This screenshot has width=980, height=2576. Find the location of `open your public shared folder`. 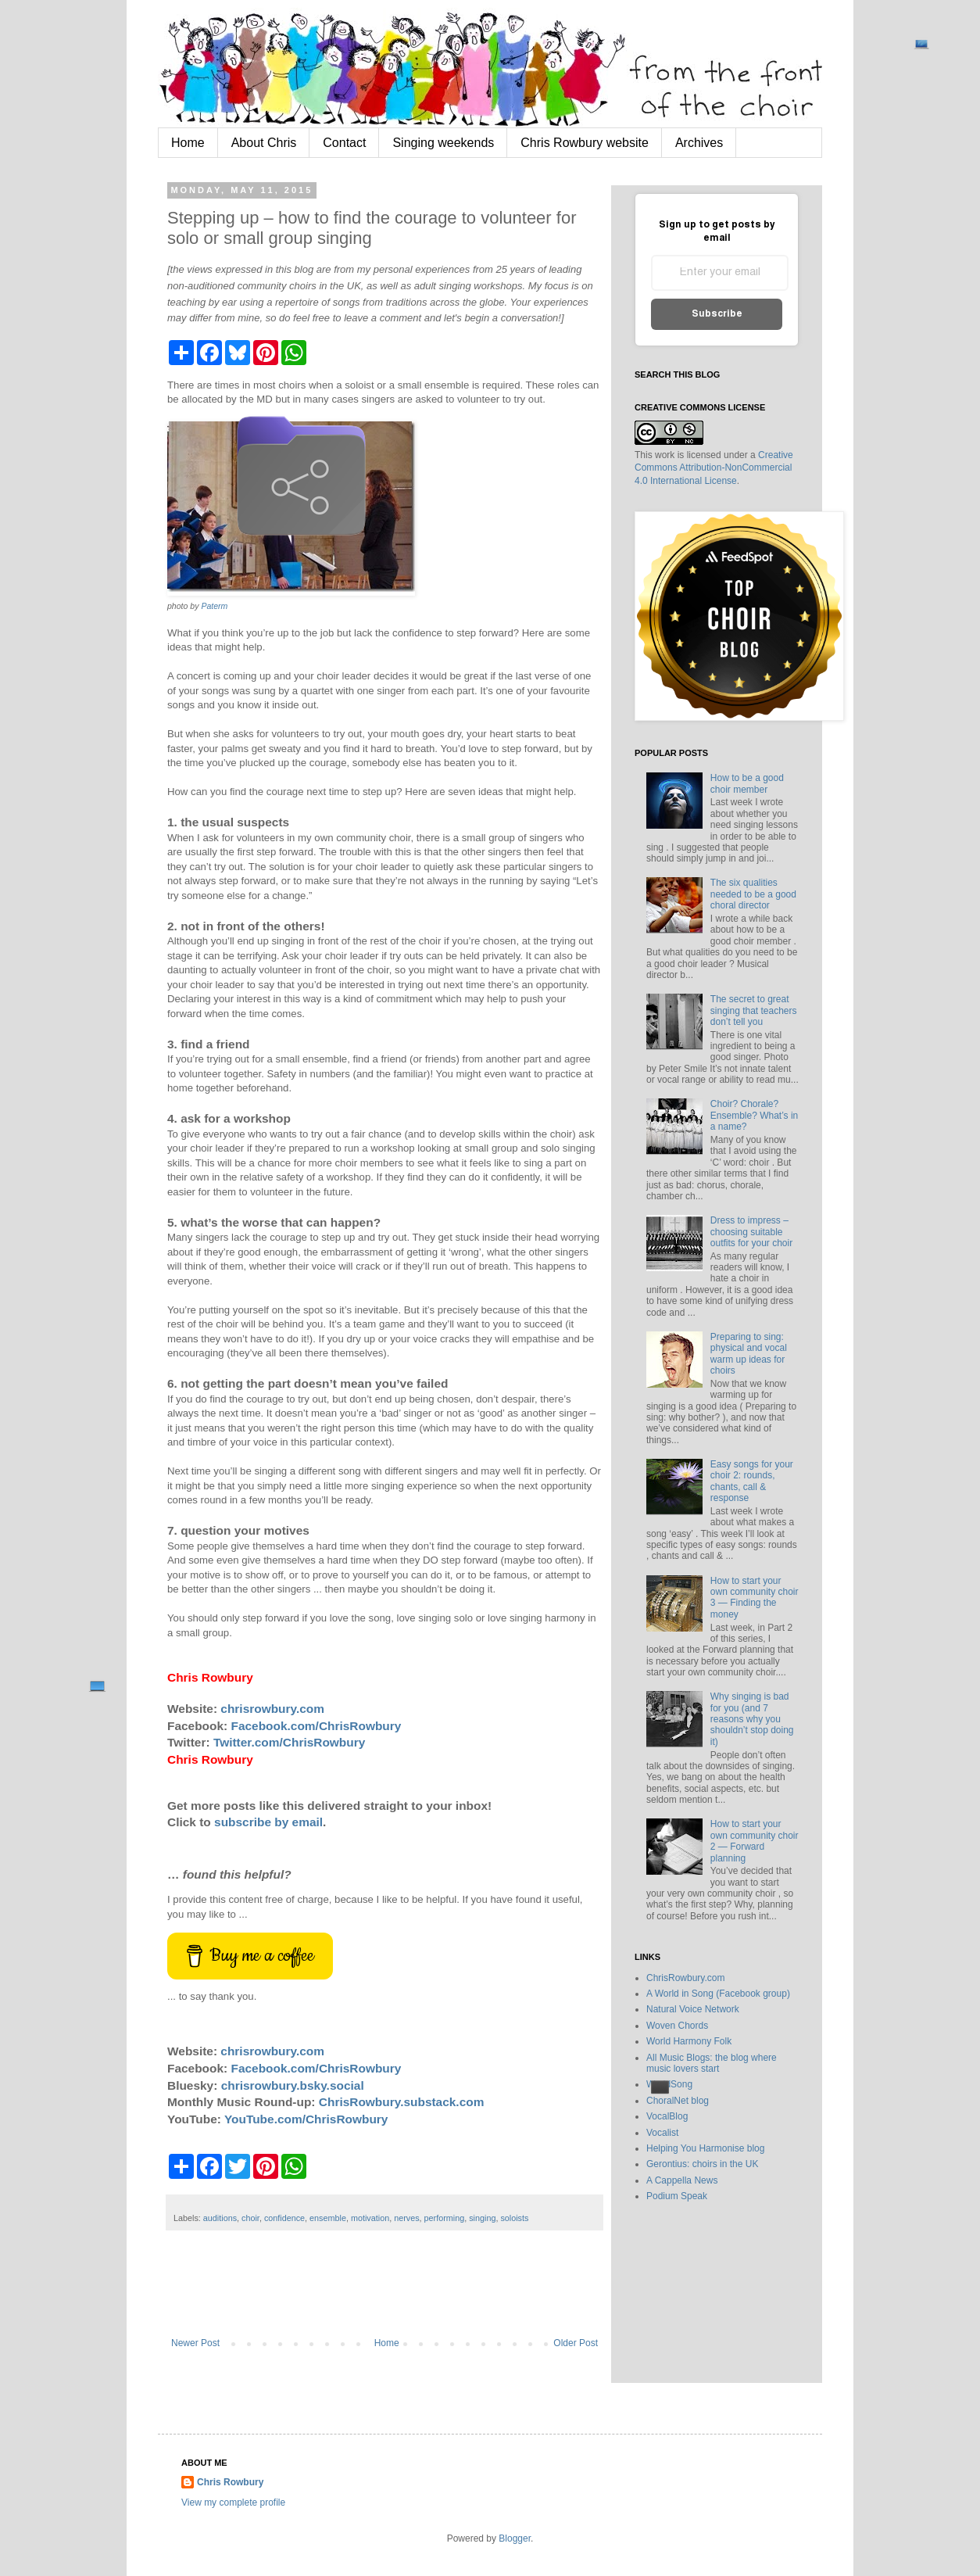

open your public shared folder is located at coordinates (301, 475).